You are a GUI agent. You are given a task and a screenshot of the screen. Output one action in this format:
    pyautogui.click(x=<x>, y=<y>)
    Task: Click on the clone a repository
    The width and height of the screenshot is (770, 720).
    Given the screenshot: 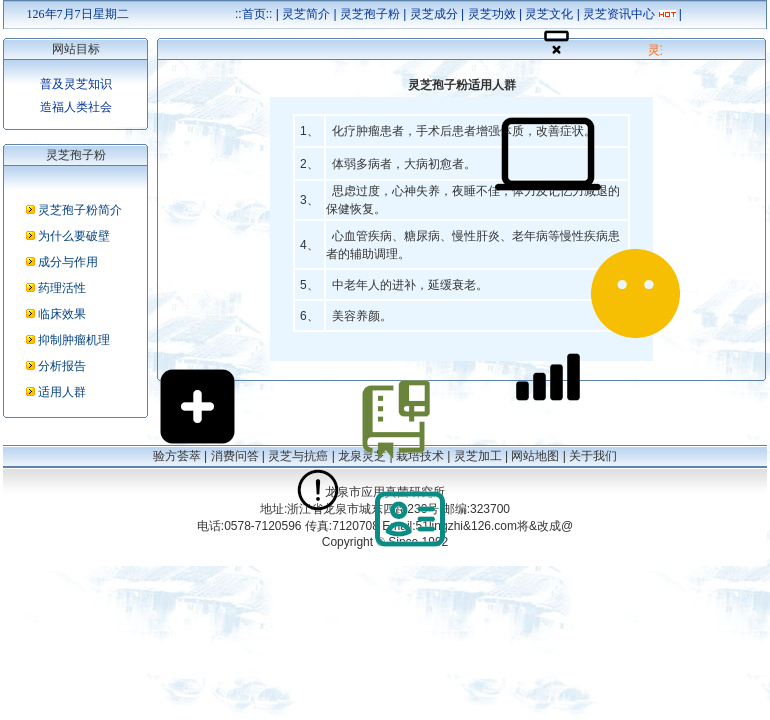 What is the action you would take?
    pyautogui.click(x=393, y=416)
    